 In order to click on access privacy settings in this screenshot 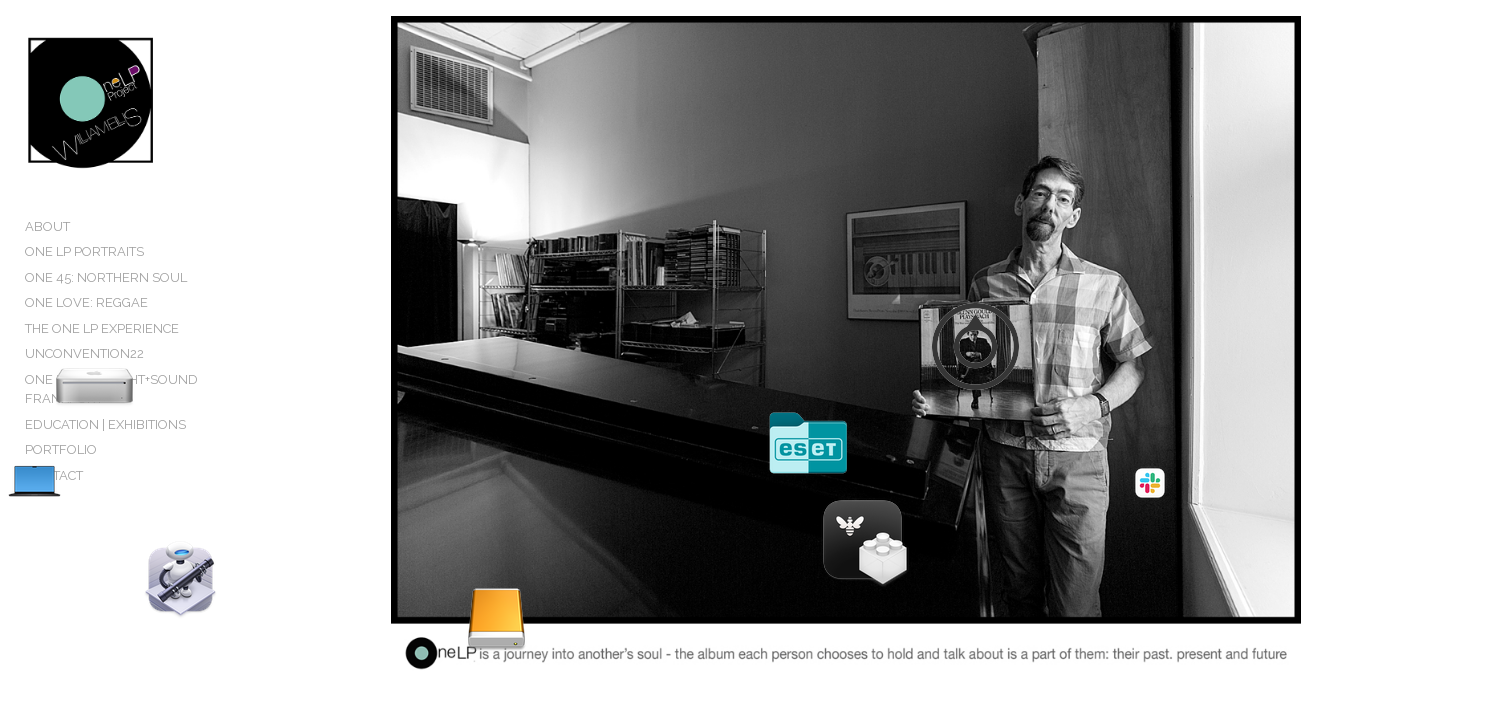, I will do `click(975, 346)`.